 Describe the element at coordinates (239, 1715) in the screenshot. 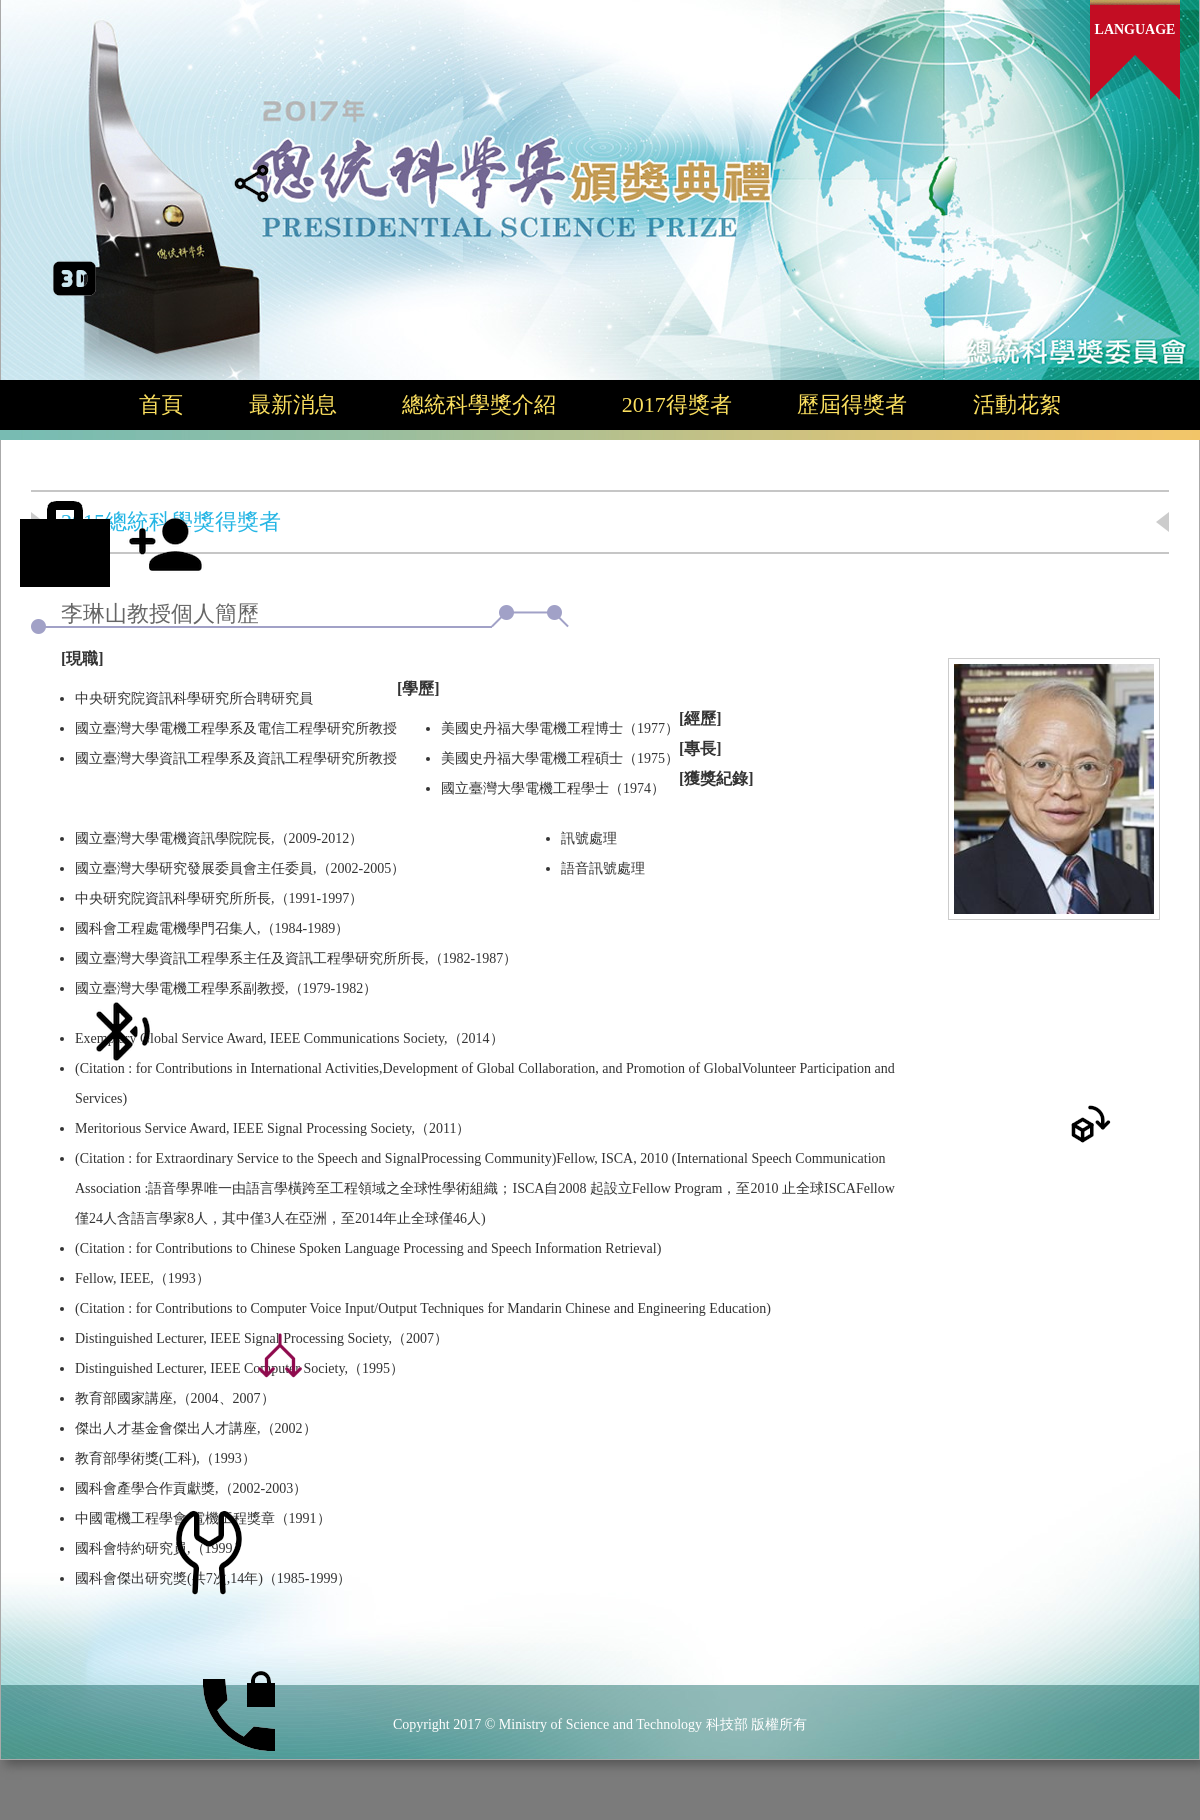

I see `indicates phone is locked during a call` at that location.